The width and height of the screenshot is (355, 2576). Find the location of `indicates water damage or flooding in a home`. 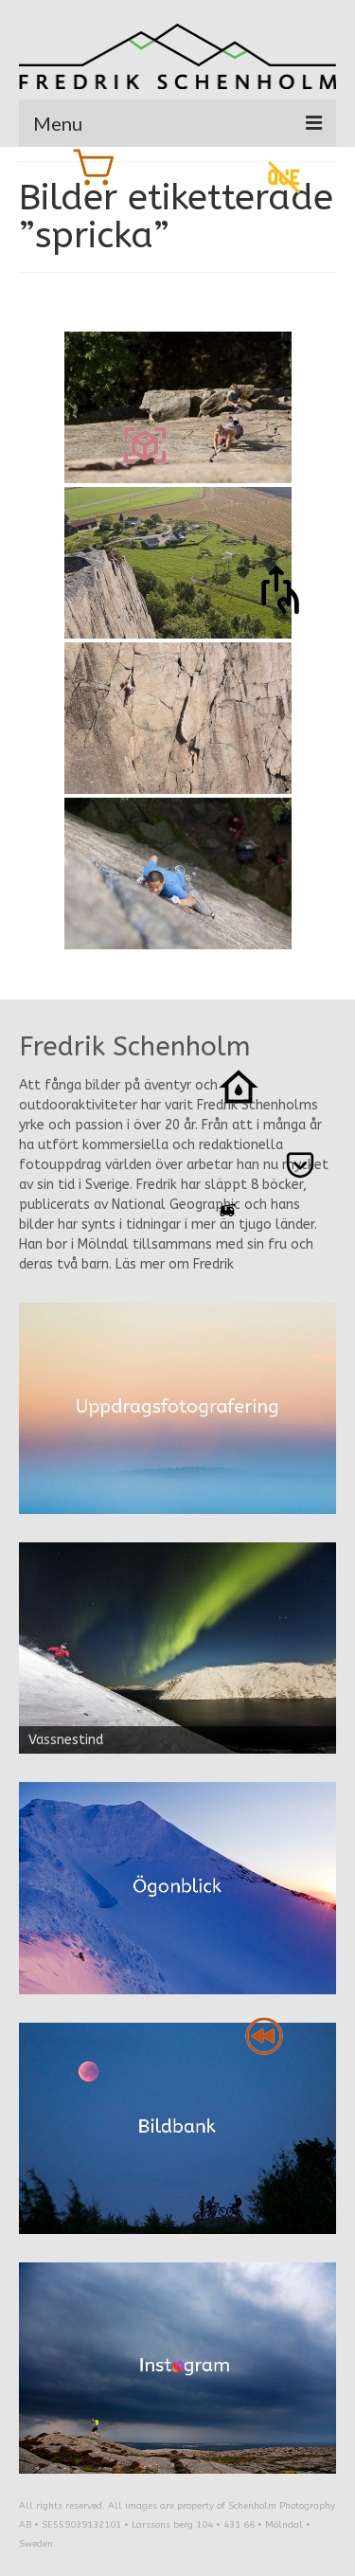

indicates water damage or flooding in a home is located at coordinates (239, 1088).